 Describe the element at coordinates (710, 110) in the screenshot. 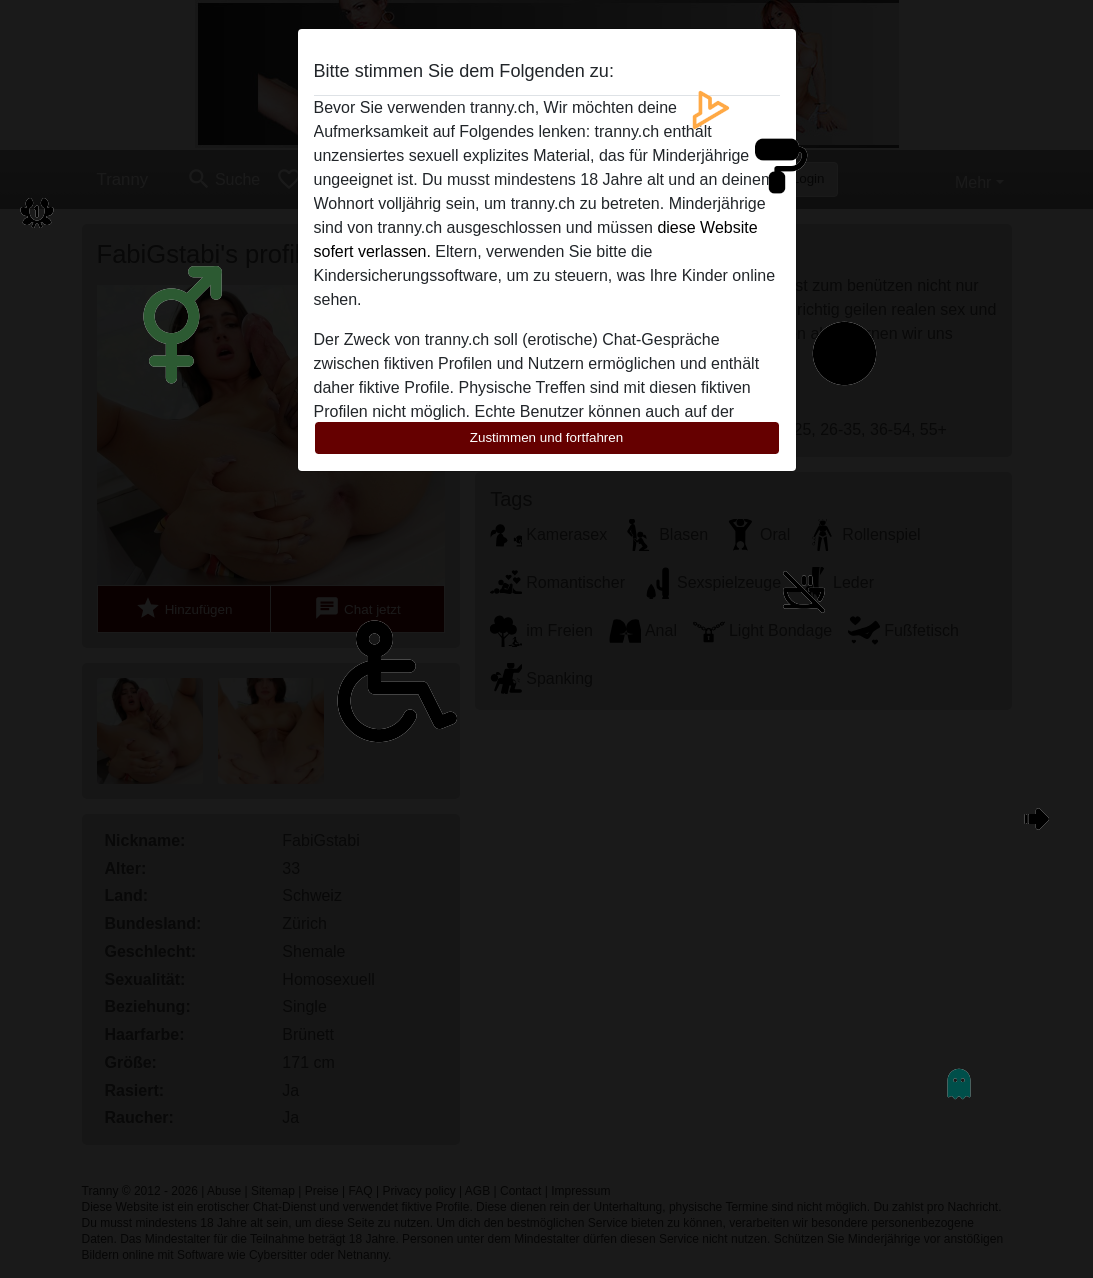

I see `open yatse remote control app` at that location.